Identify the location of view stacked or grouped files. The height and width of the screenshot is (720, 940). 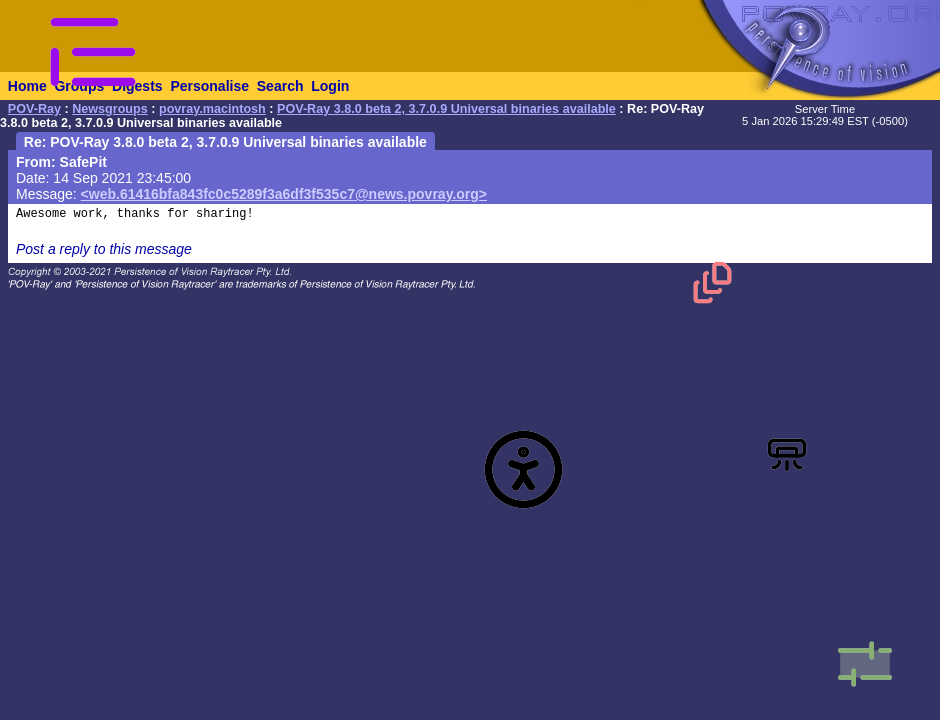
(712, 282).